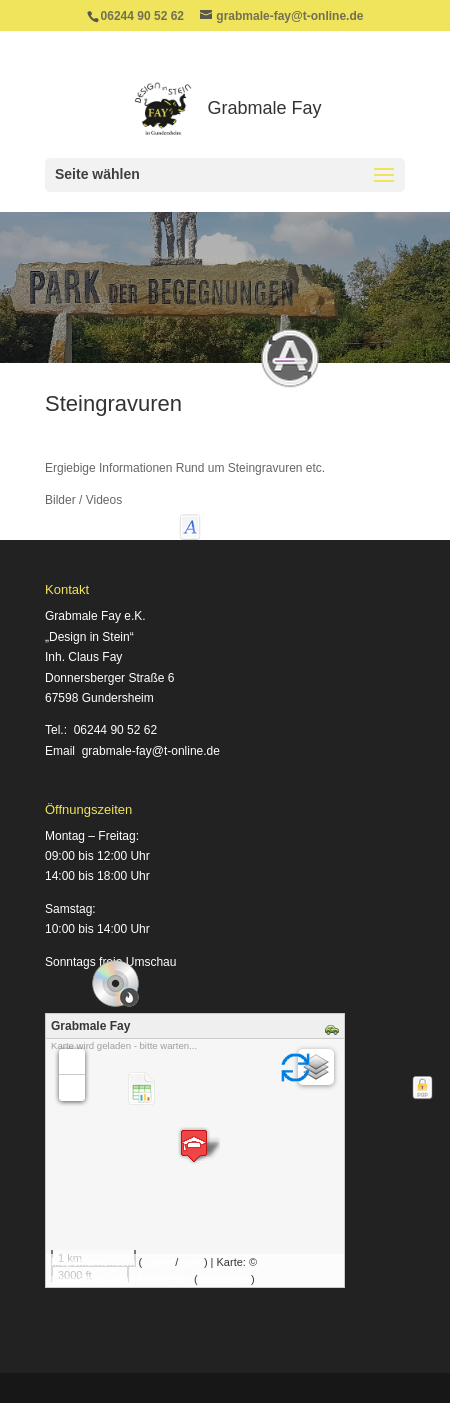  I want to click on indicates OneDrive is currently syncing files, so click(295, 1067).